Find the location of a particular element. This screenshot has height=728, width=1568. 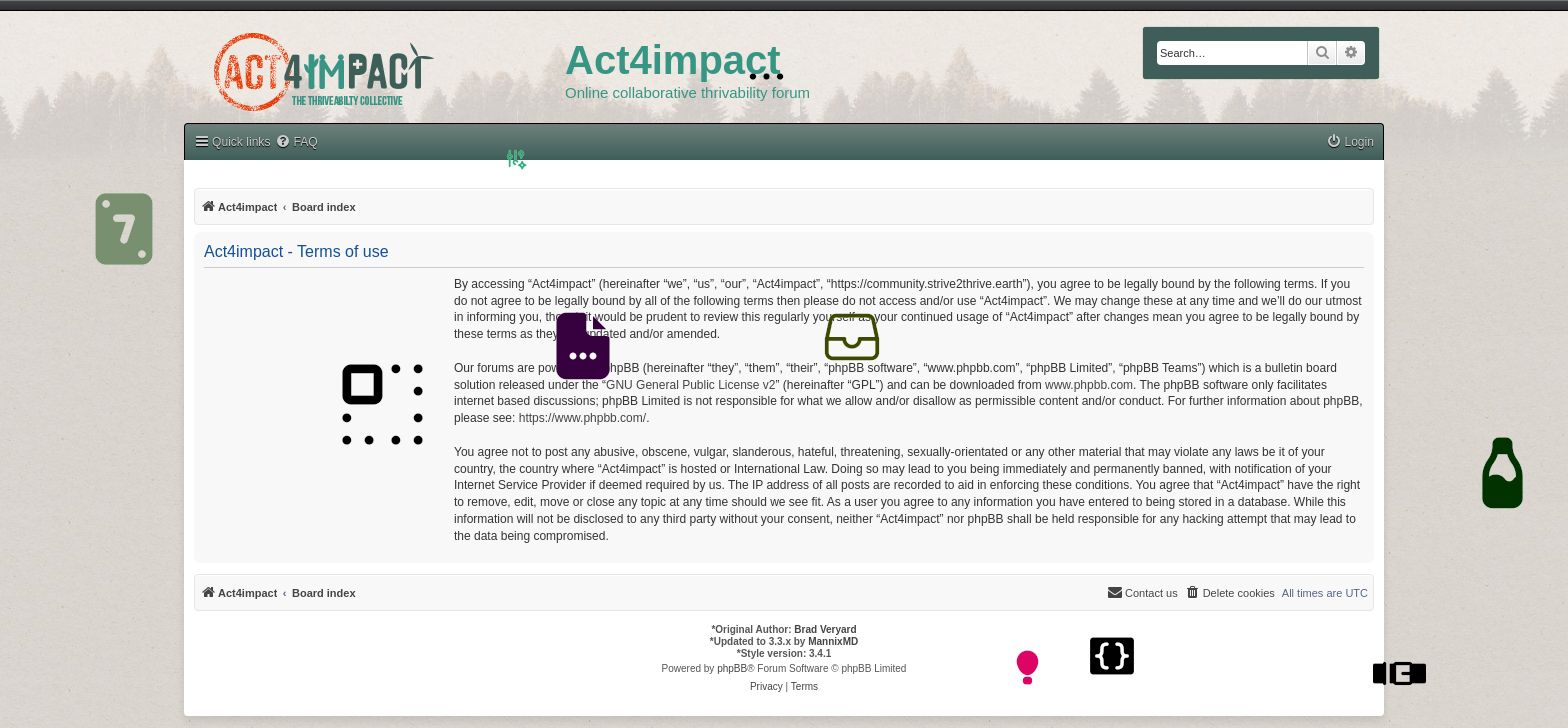

access clothing or accessories settings is located at coordinates (1399, 673).